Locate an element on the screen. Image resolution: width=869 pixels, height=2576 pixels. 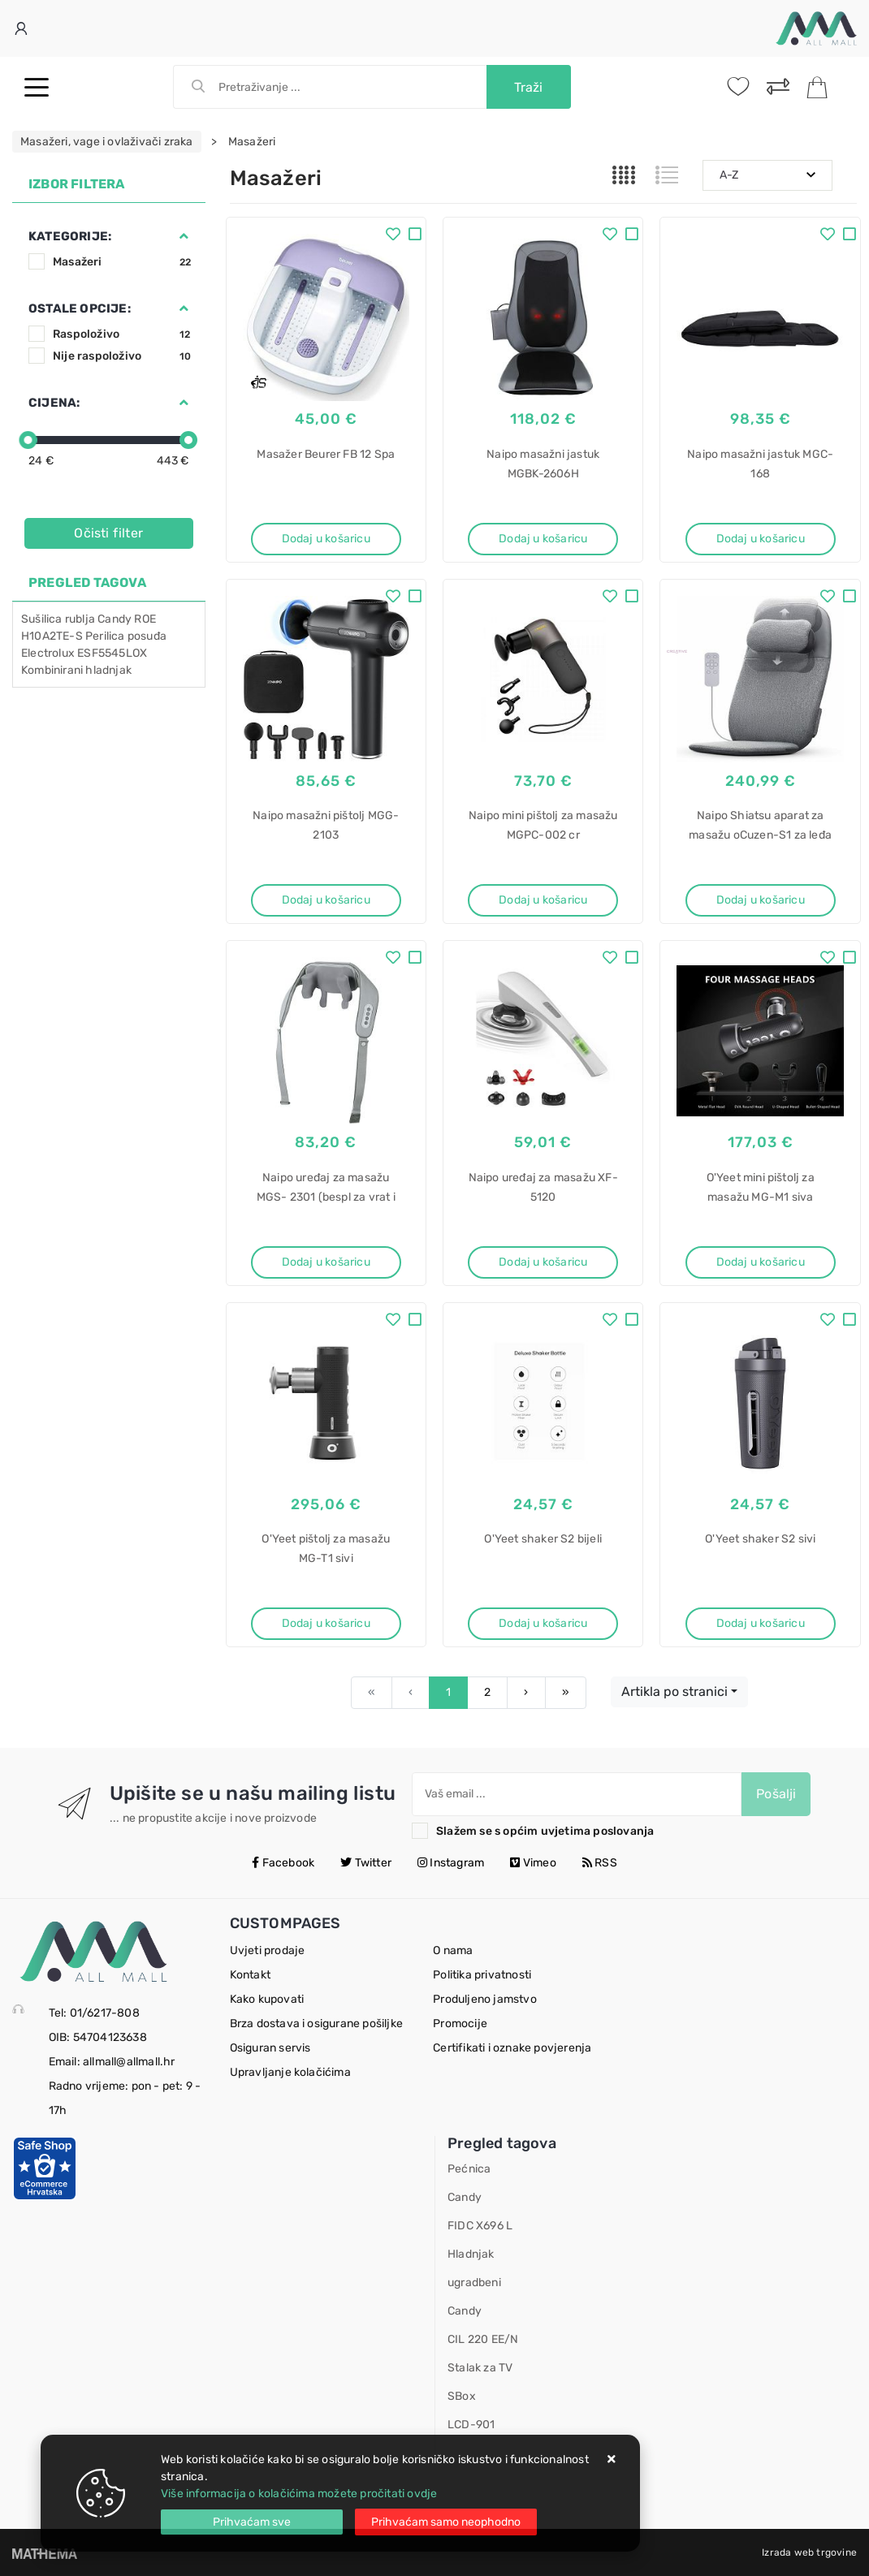
ejs templating engine logo is located at coordinates (260, 382).